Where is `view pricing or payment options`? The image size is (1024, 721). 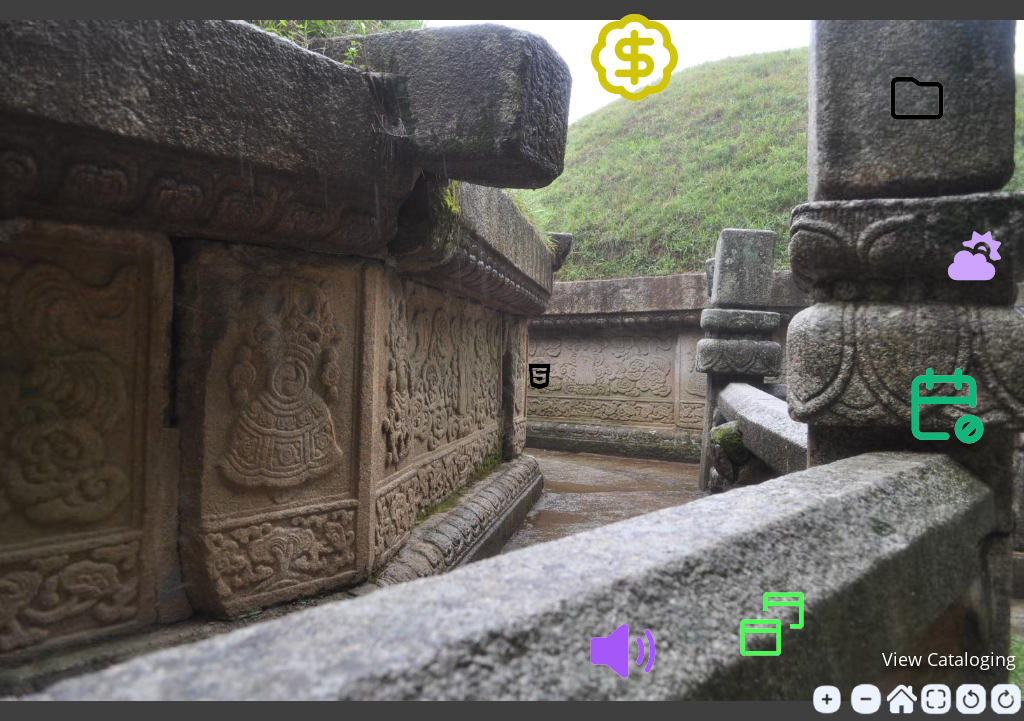
view pricing or payment options is located at coordinates (634, 57).